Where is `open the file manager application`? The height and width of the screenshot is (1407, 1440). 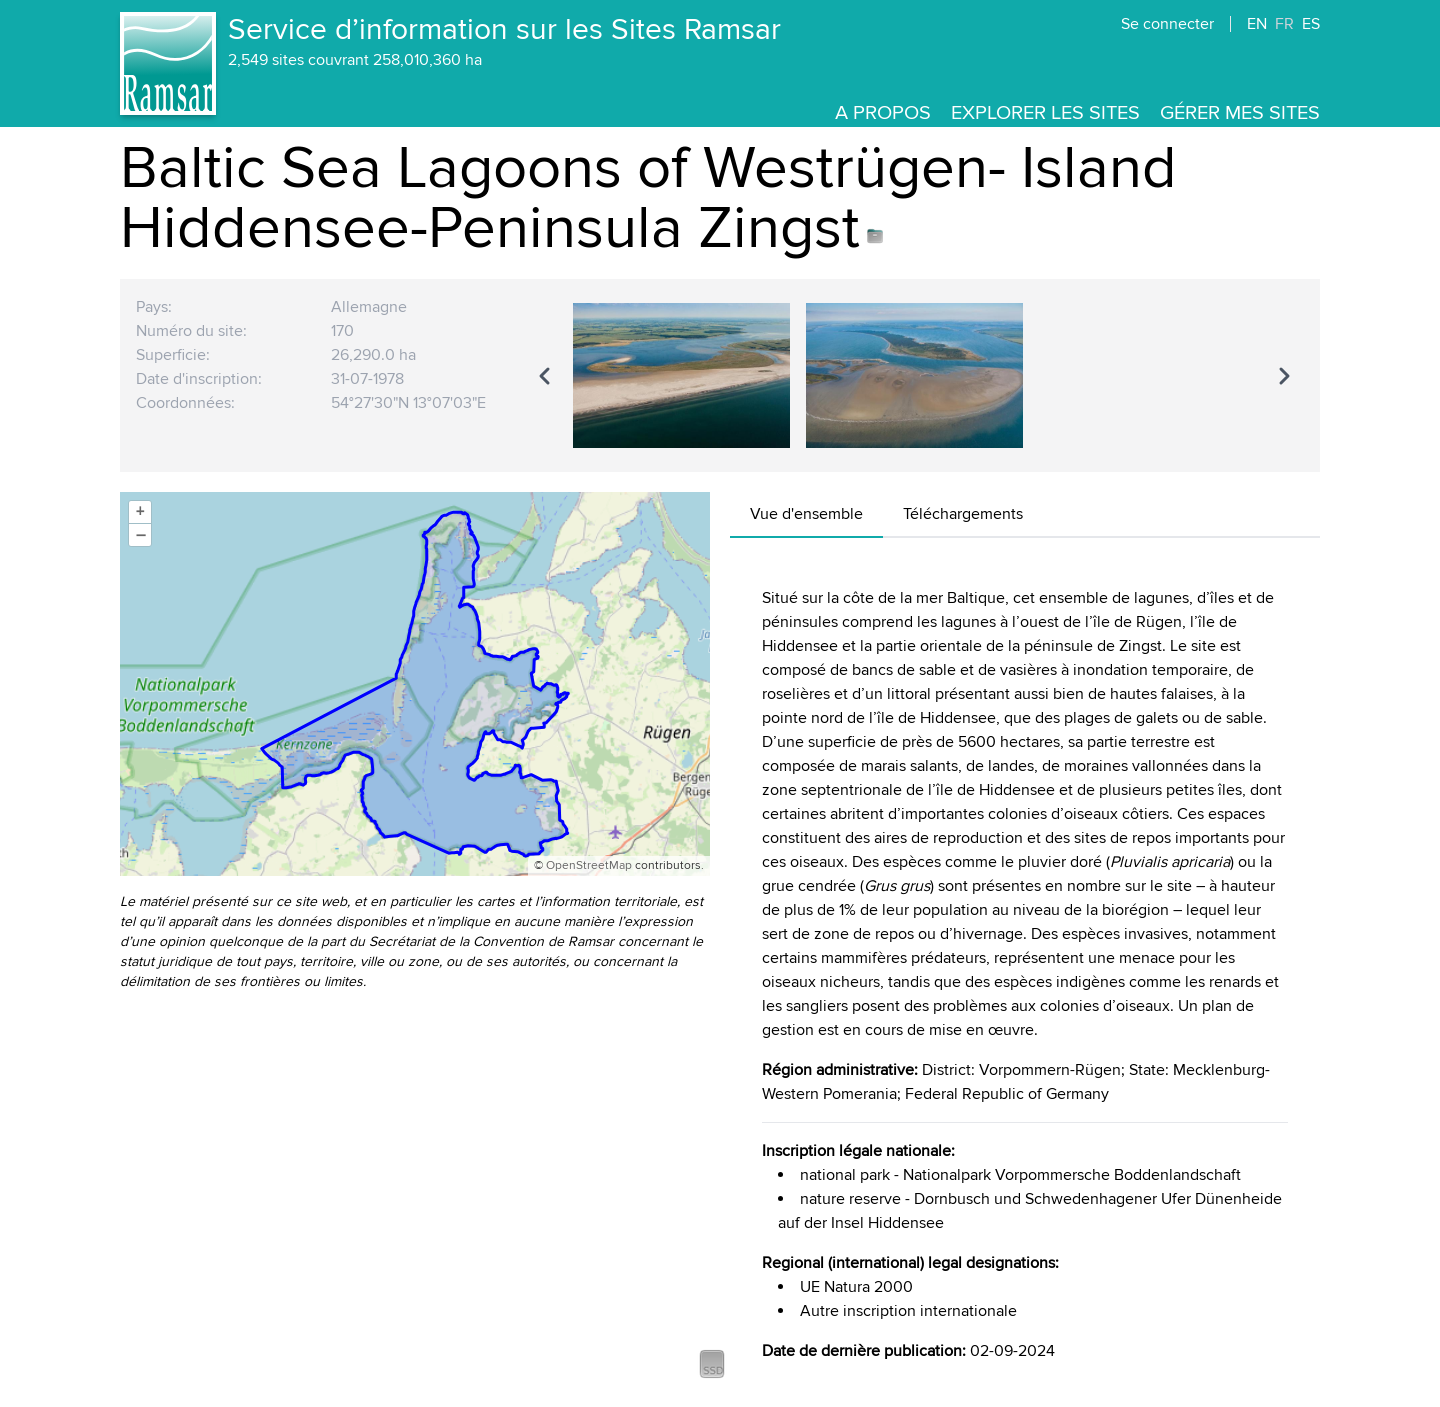 open the file manager application is located at coordinates (875, 236).